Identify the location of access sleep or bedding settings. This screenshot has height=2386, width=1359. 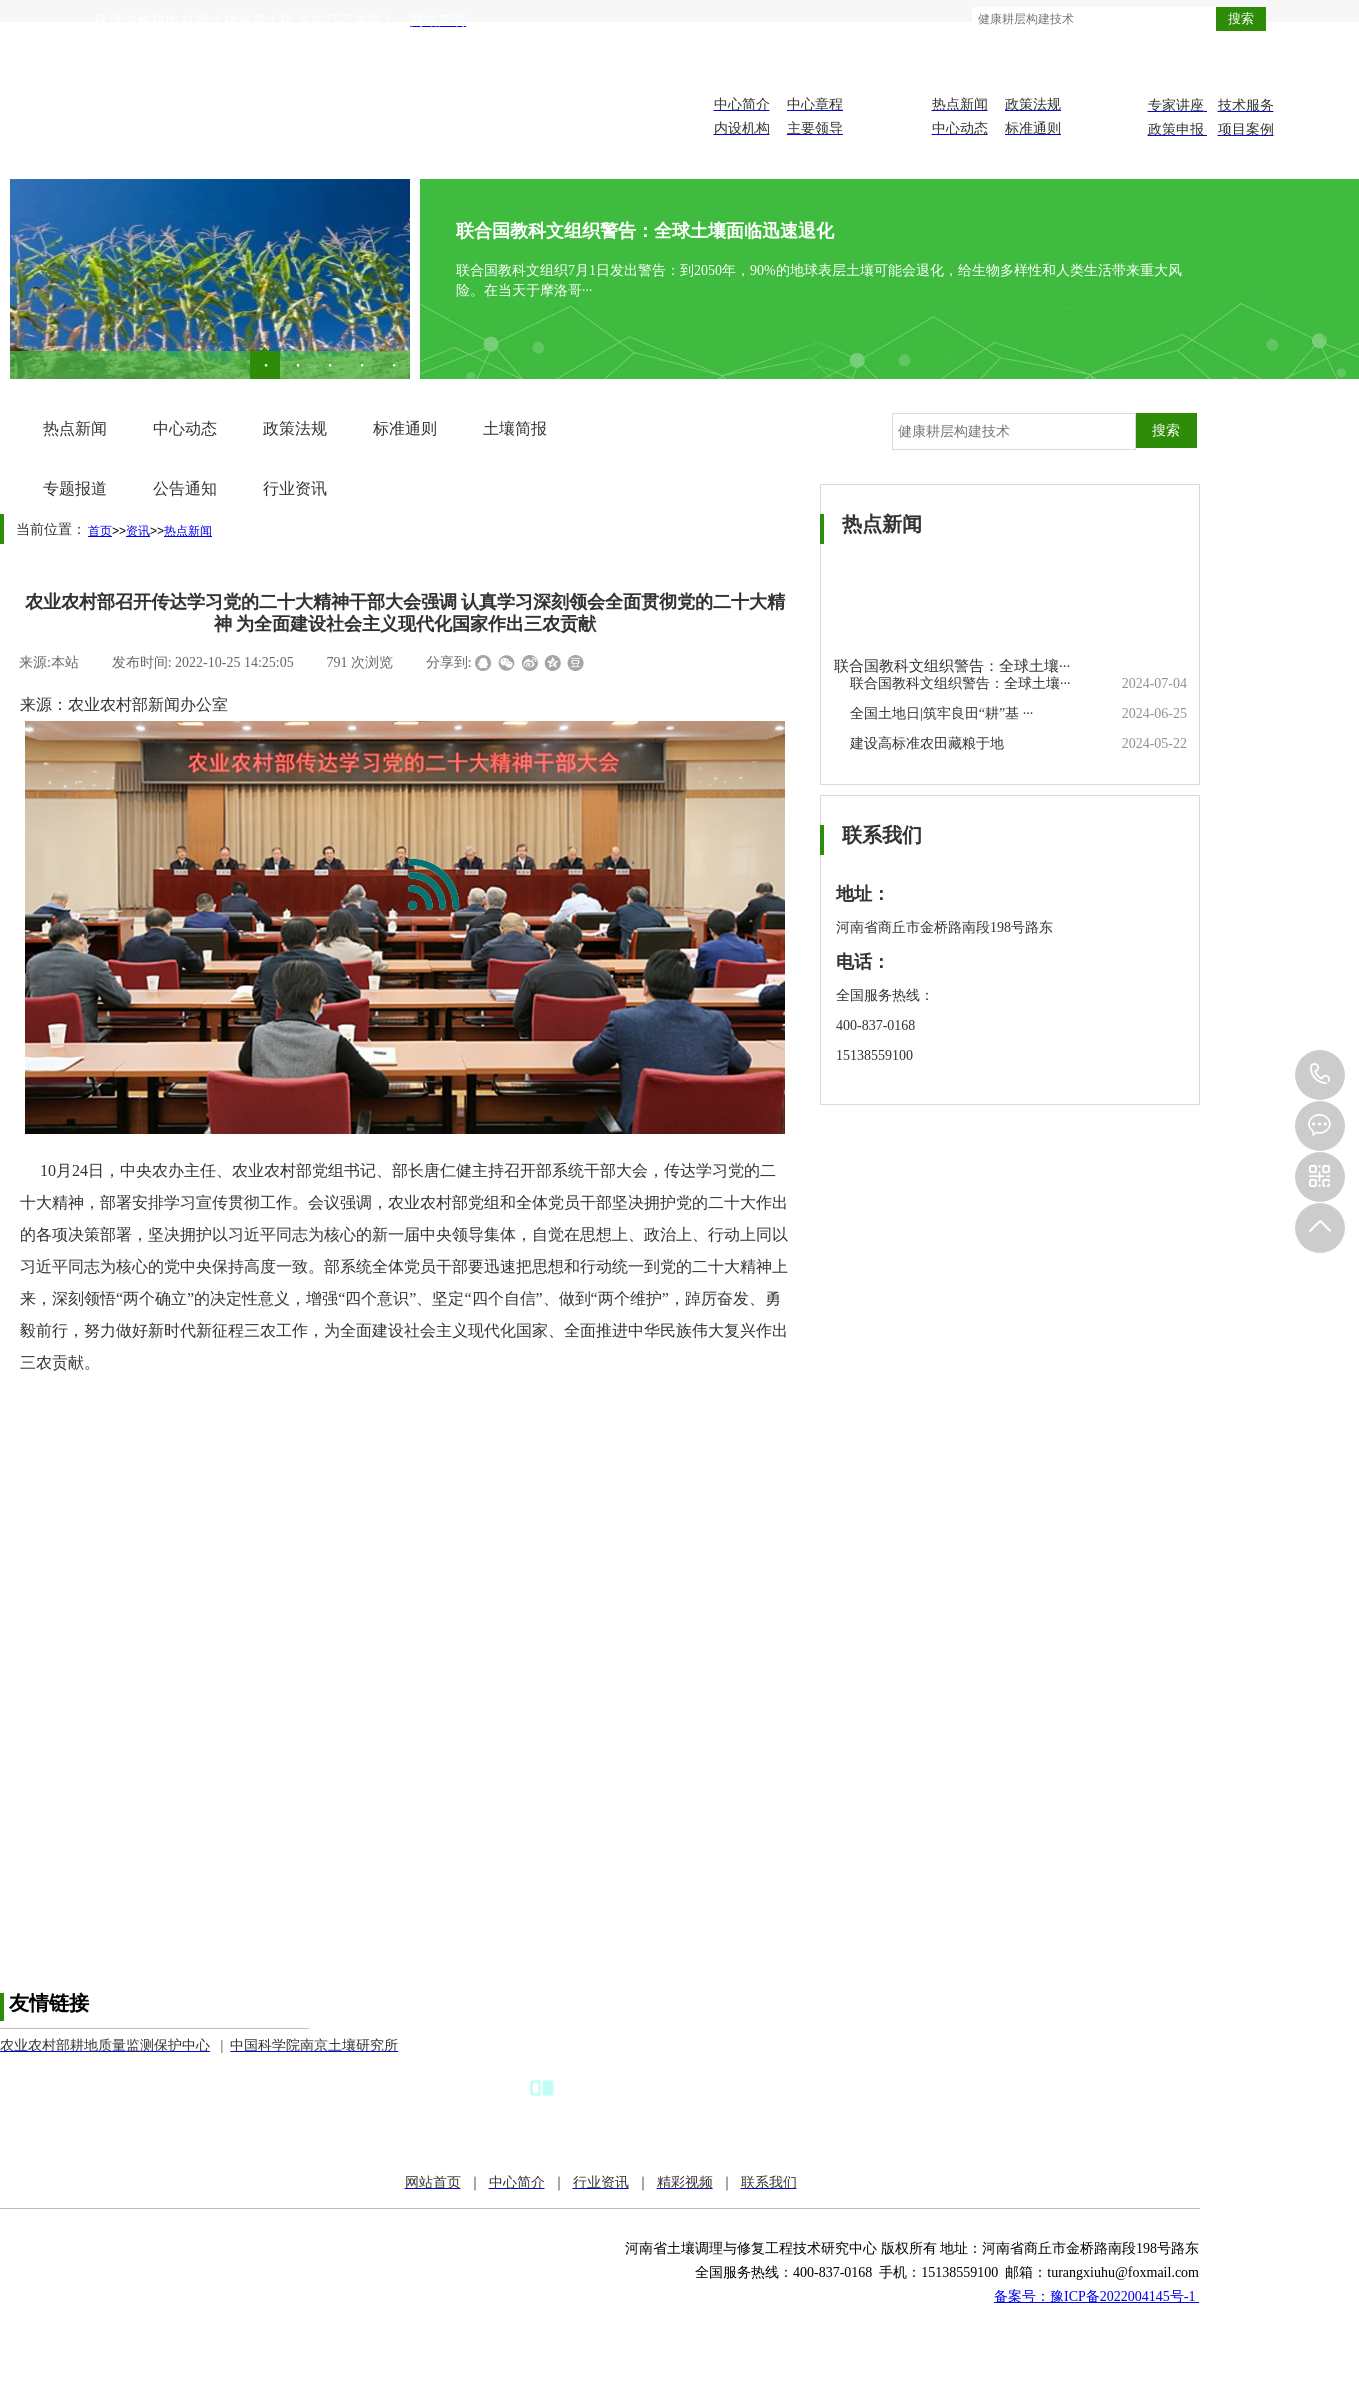
(542, 2088).